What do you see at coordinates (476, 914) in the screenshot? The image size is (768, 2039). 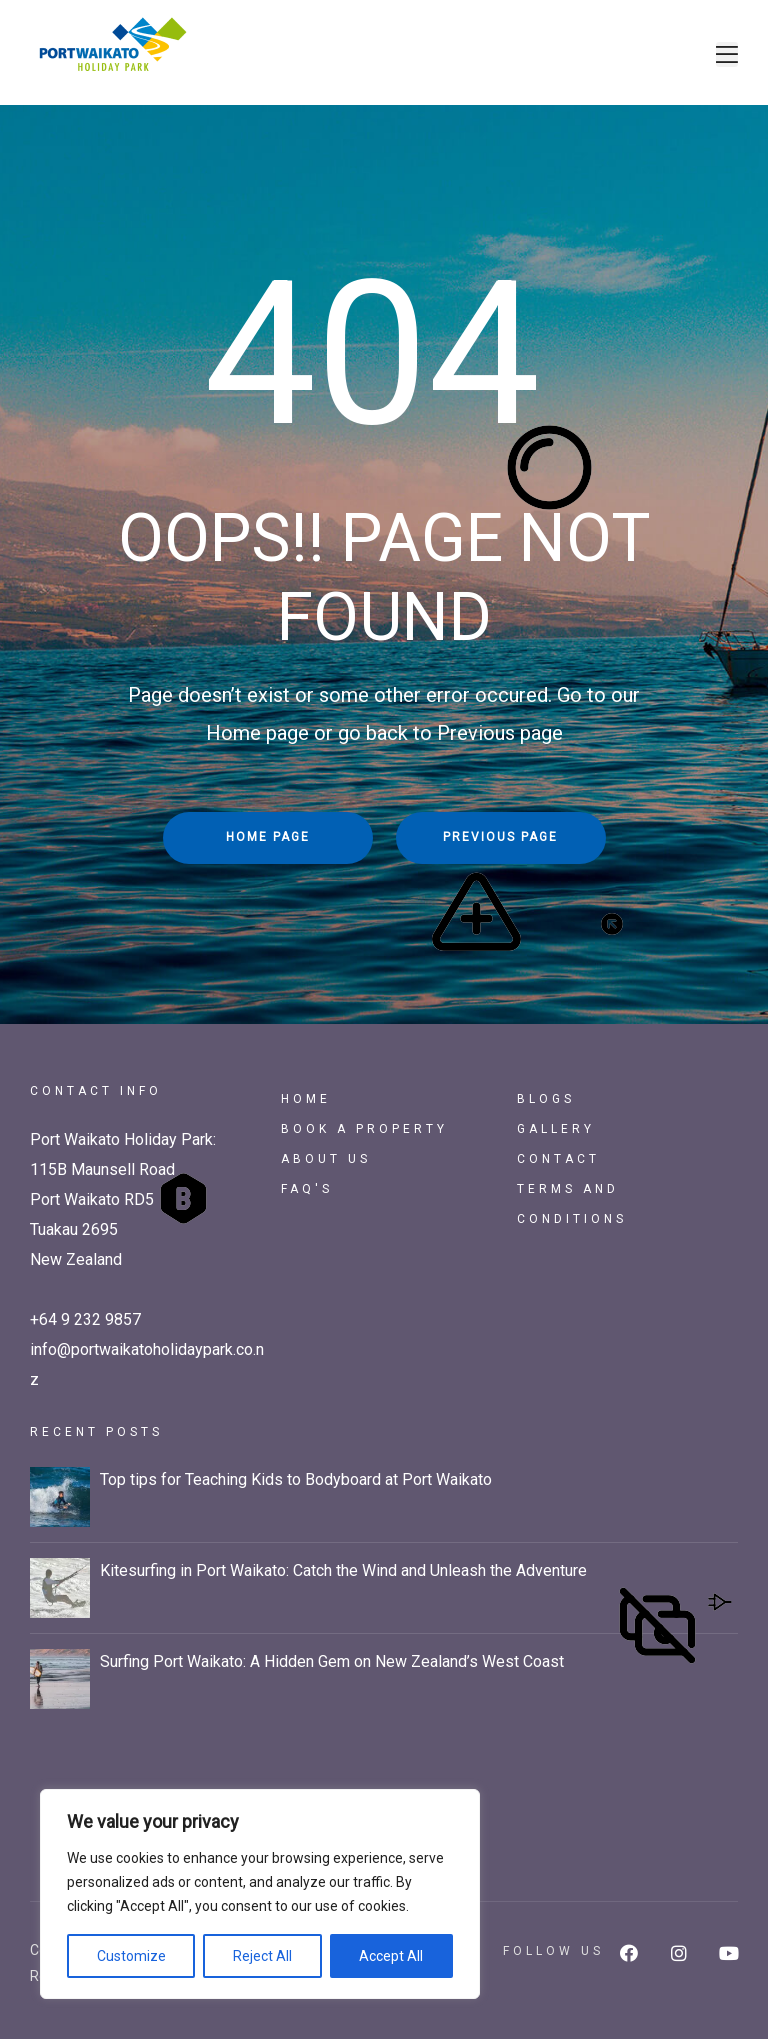 I see `add a new warning or alert` at bounding box center [476, 914].